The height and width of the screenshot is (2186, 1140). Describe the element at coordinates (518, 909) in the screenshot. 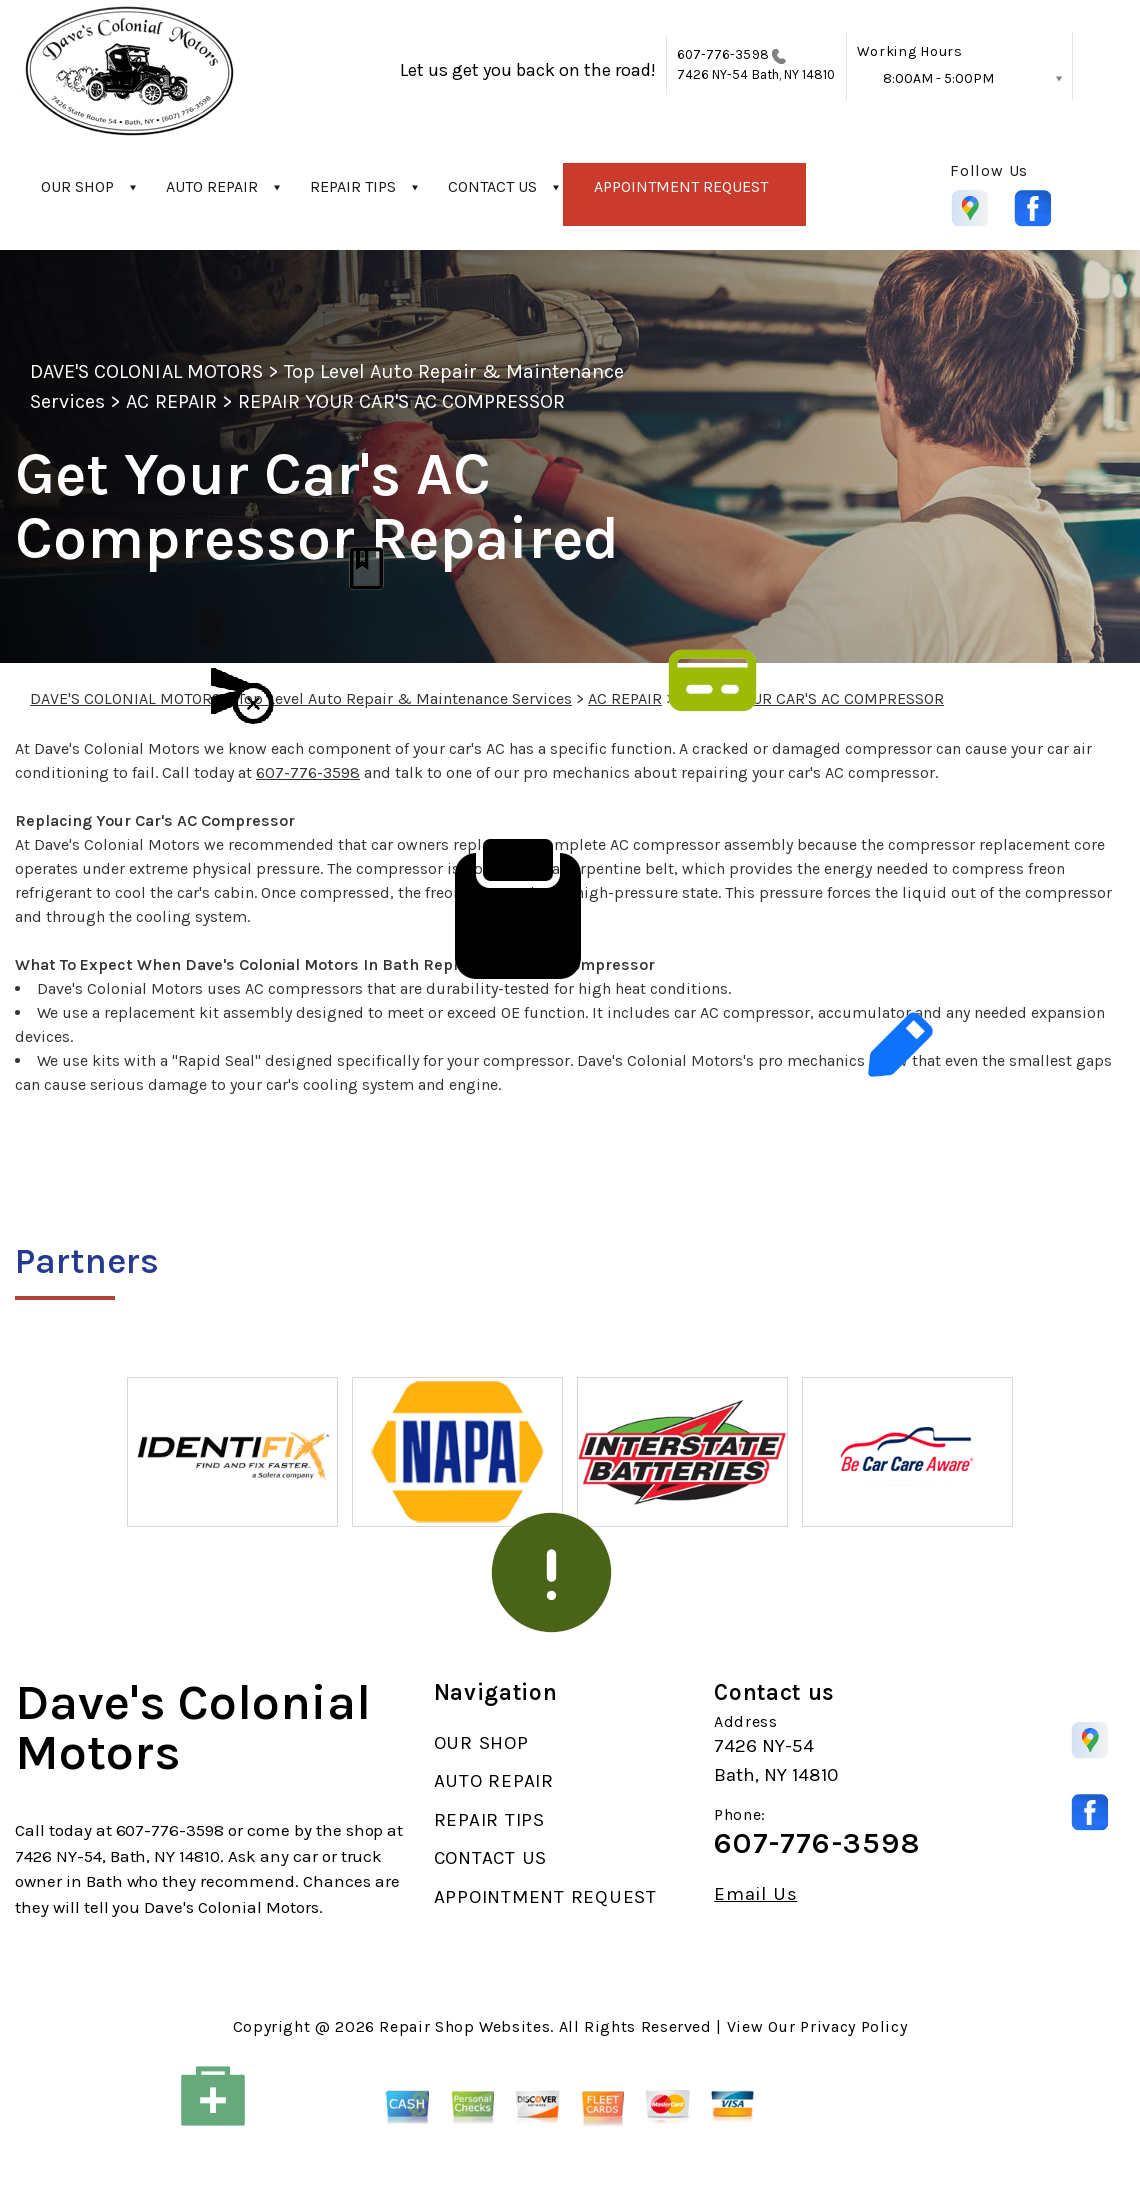

I see `copy to clipboard` at that location.